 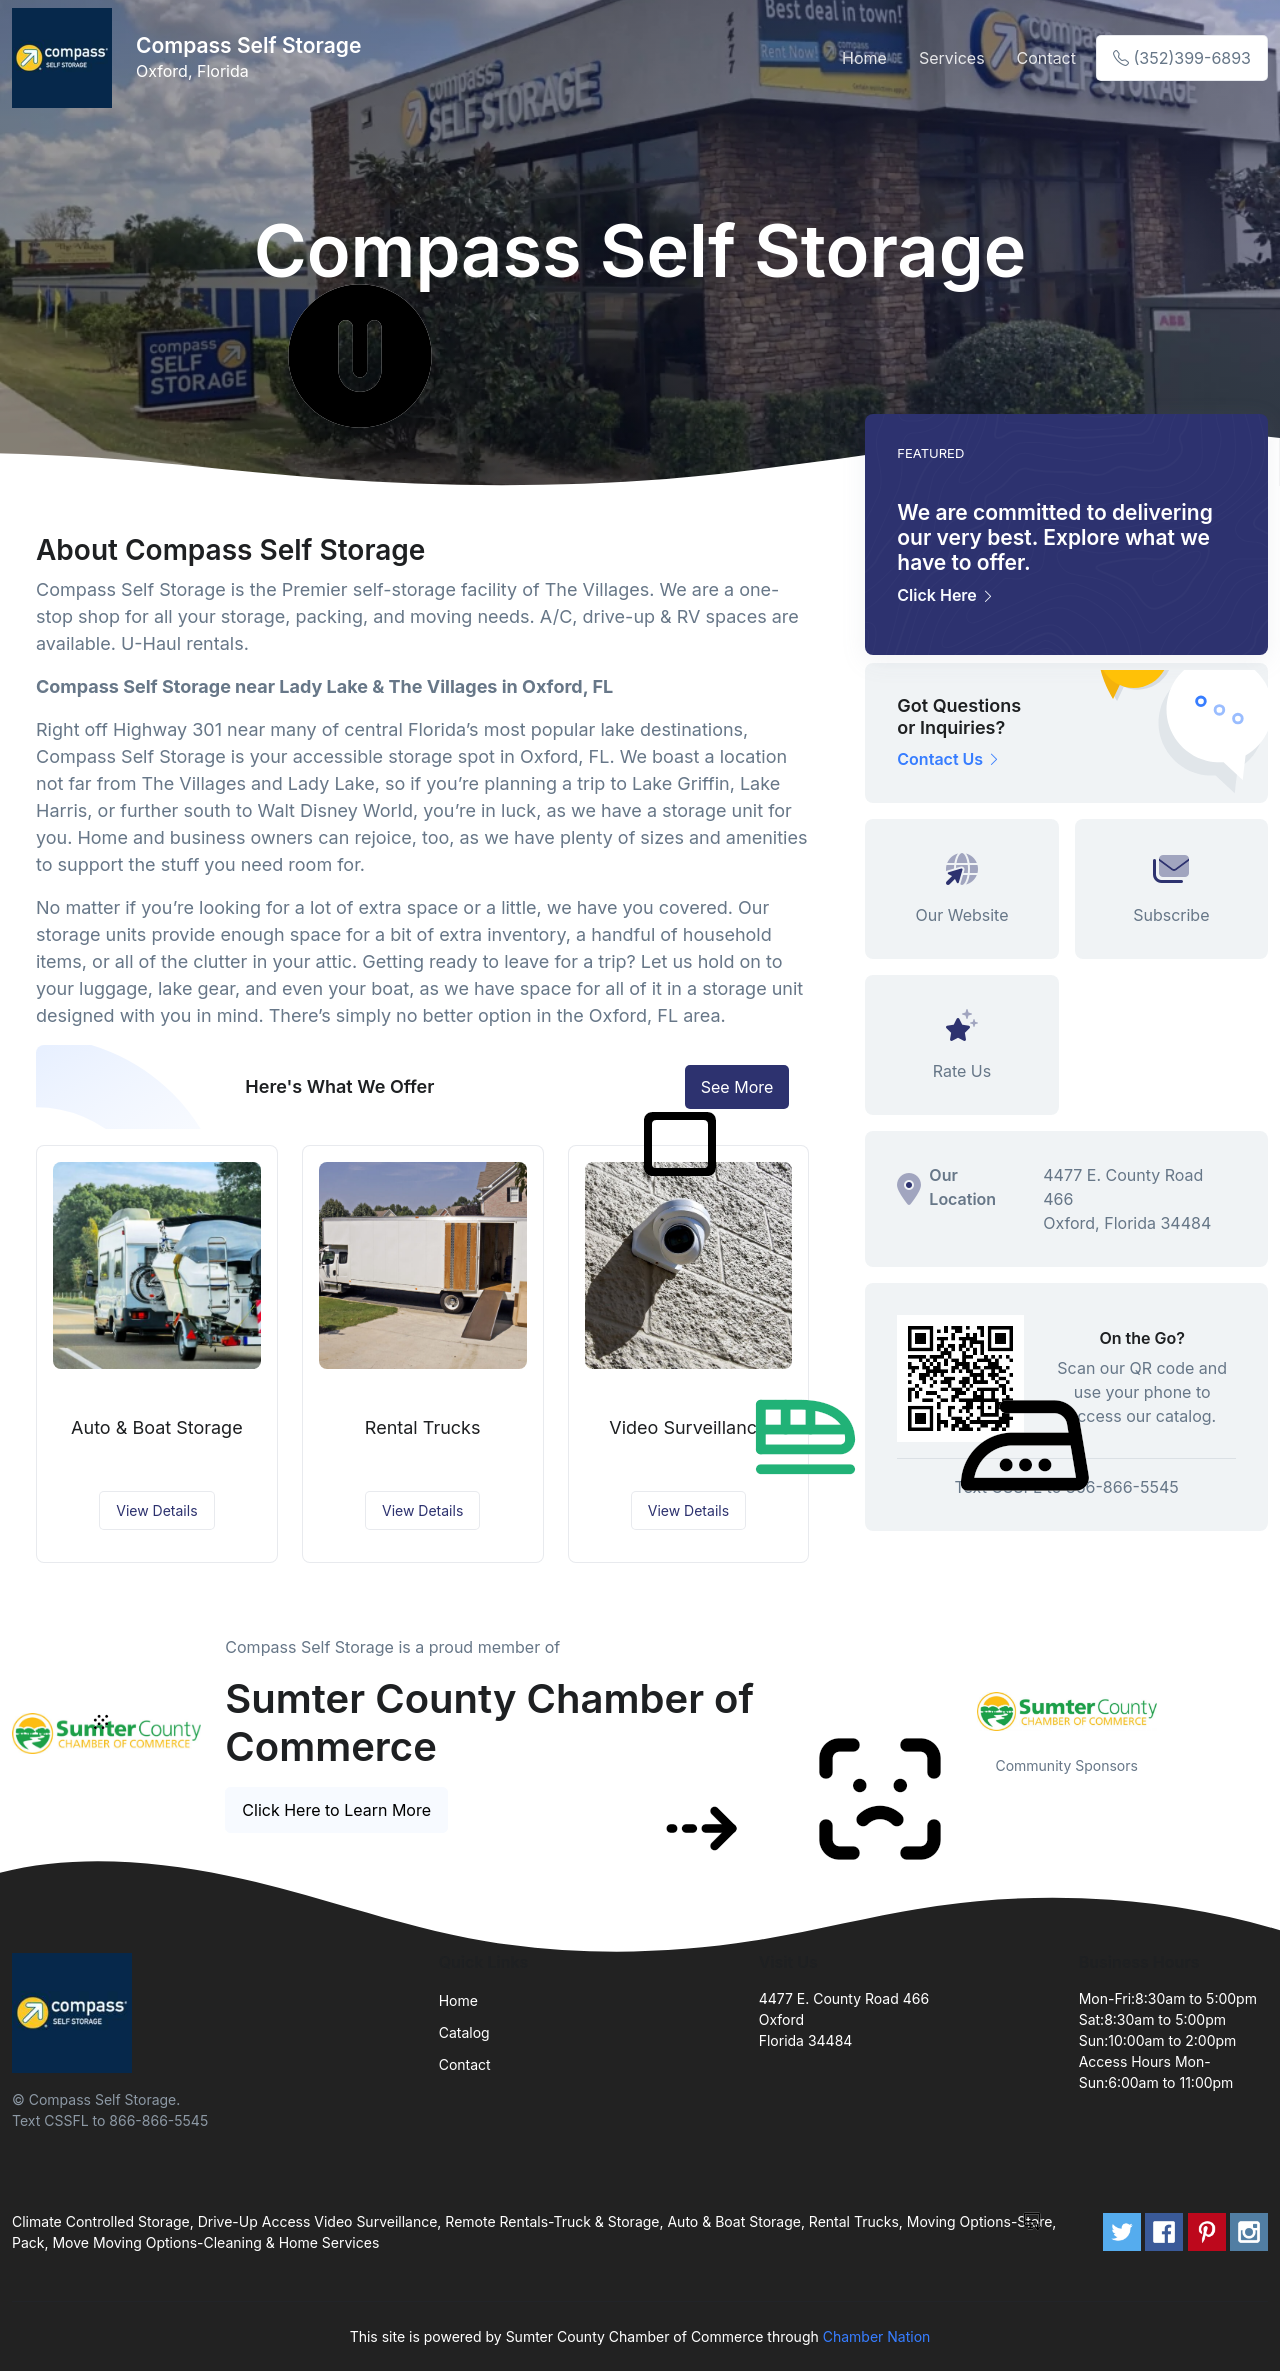 I want to click on continue to next step, so click(x=701, y=1828).